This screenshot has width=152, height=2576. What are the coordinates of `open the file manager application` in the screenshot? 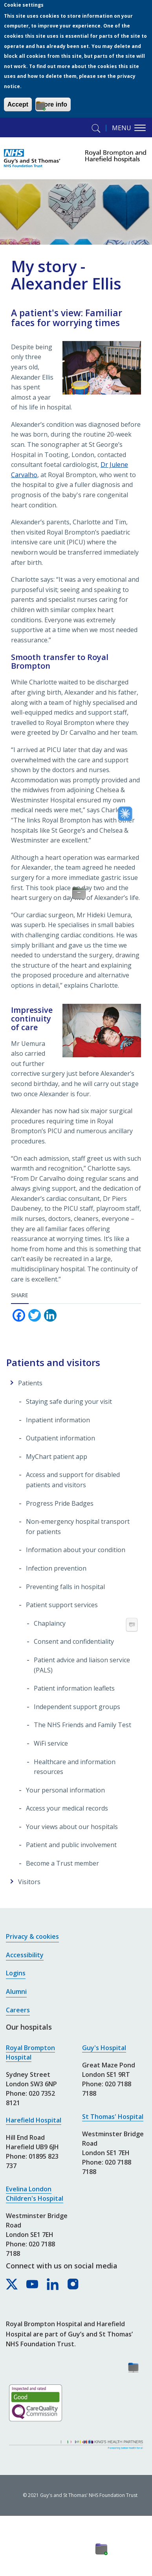 It's located at (79, 893).